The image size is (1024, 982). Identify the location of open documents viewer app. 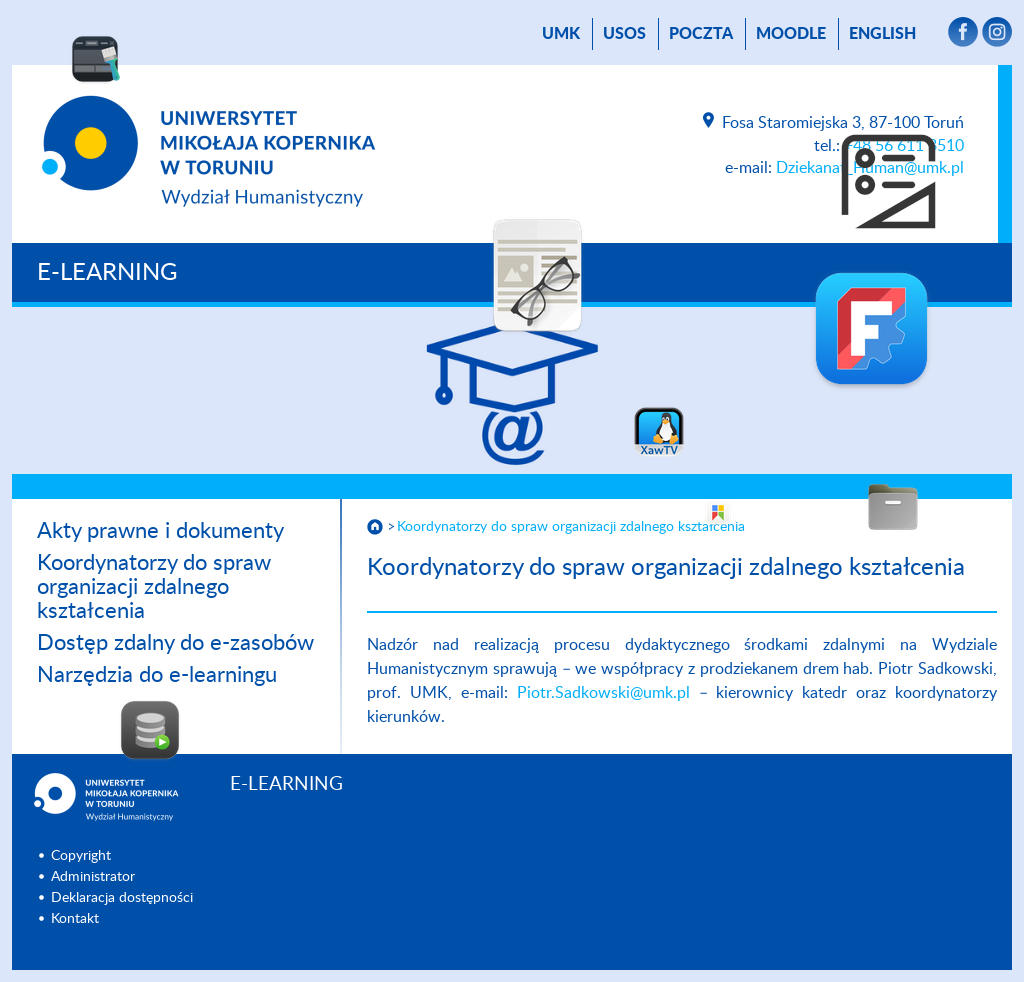
(537, 275).